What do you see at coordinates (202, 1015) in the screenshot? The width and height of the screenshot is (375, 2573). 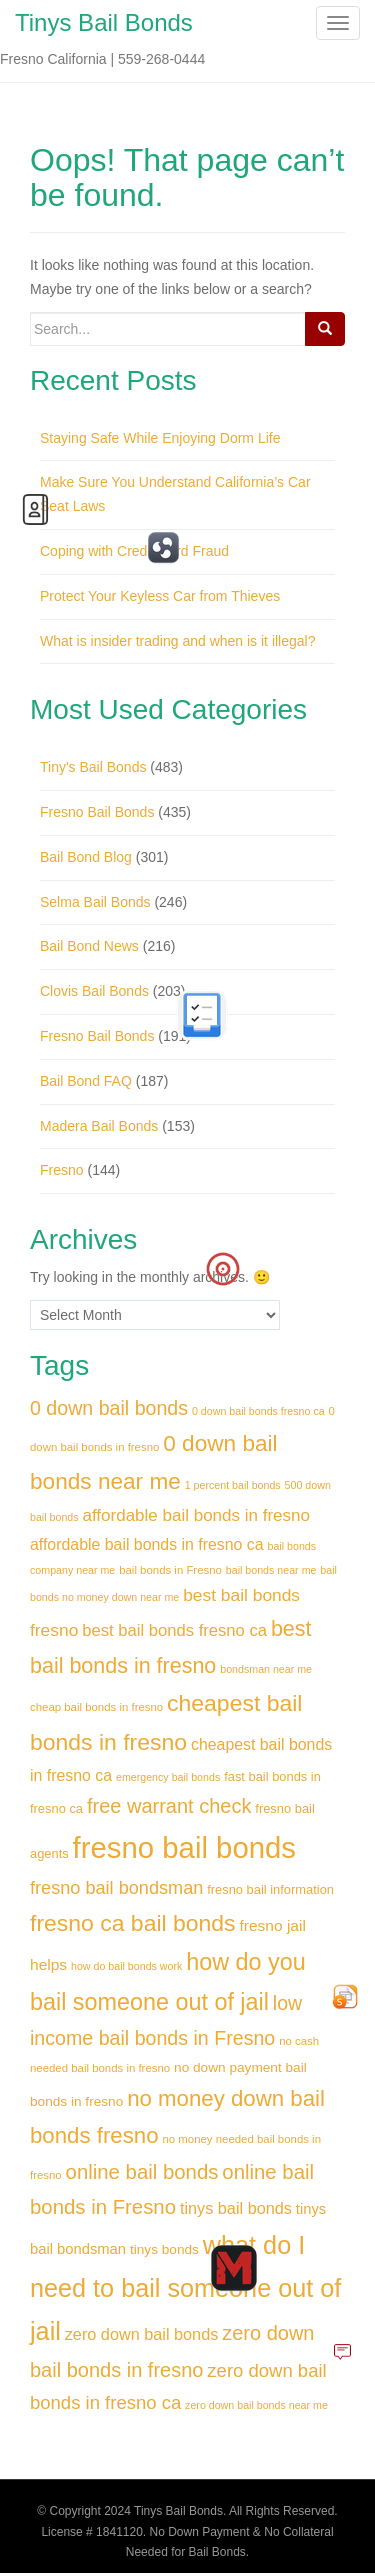 I see `open work-related software or applications` at bounding box center [202, 1015].